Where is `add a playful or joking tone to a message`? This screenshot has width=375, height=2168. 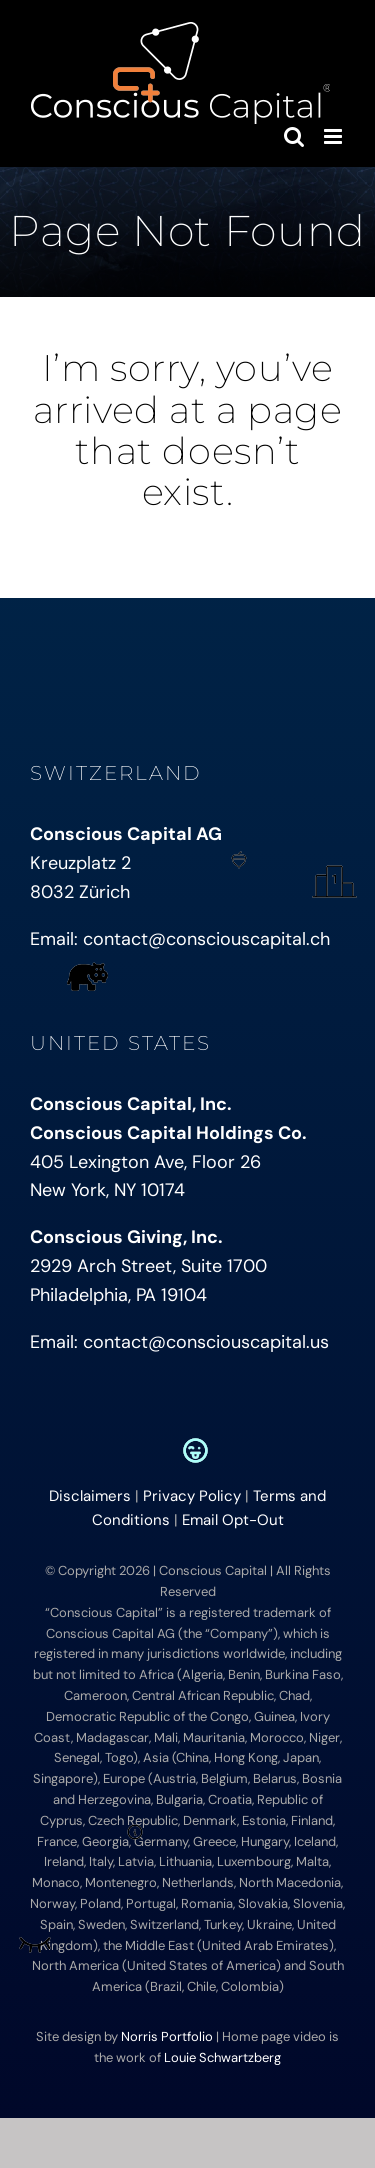 add a playful or joking tone to a message is located at coordinates (195, 1450).